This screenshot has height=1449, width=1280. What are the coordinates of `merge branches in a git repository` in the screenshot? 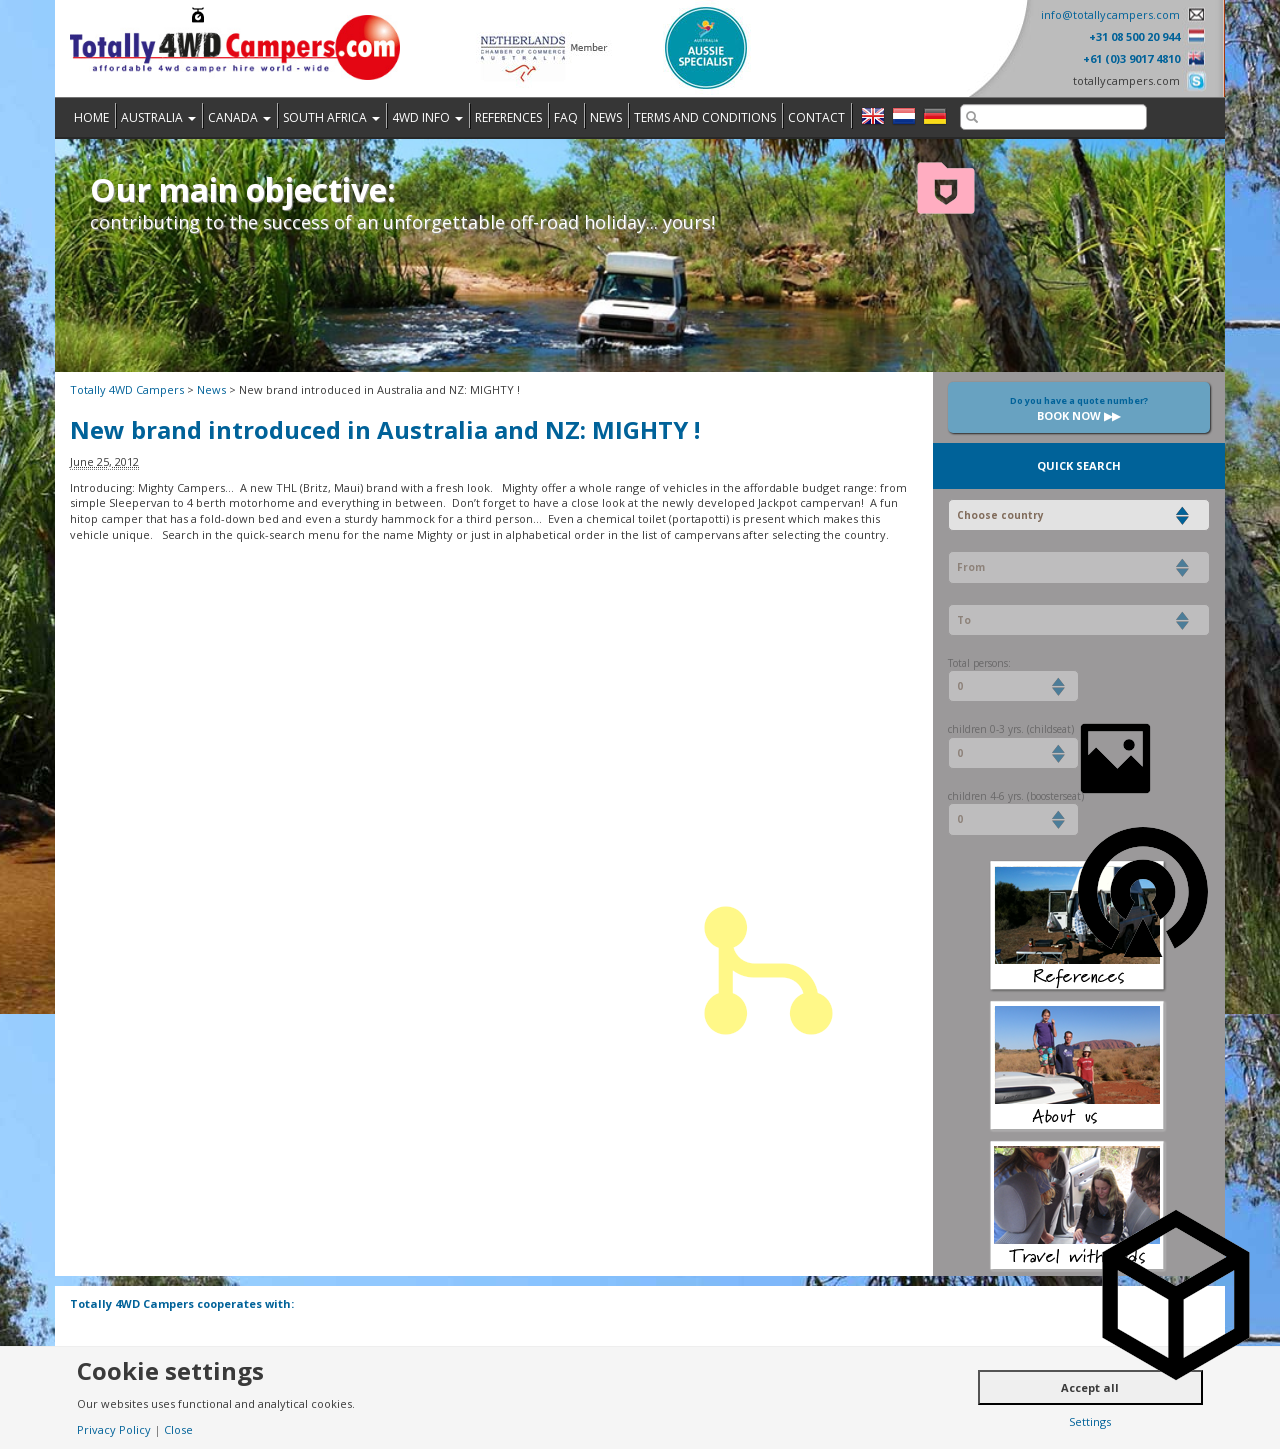 It's located at (768, 970).